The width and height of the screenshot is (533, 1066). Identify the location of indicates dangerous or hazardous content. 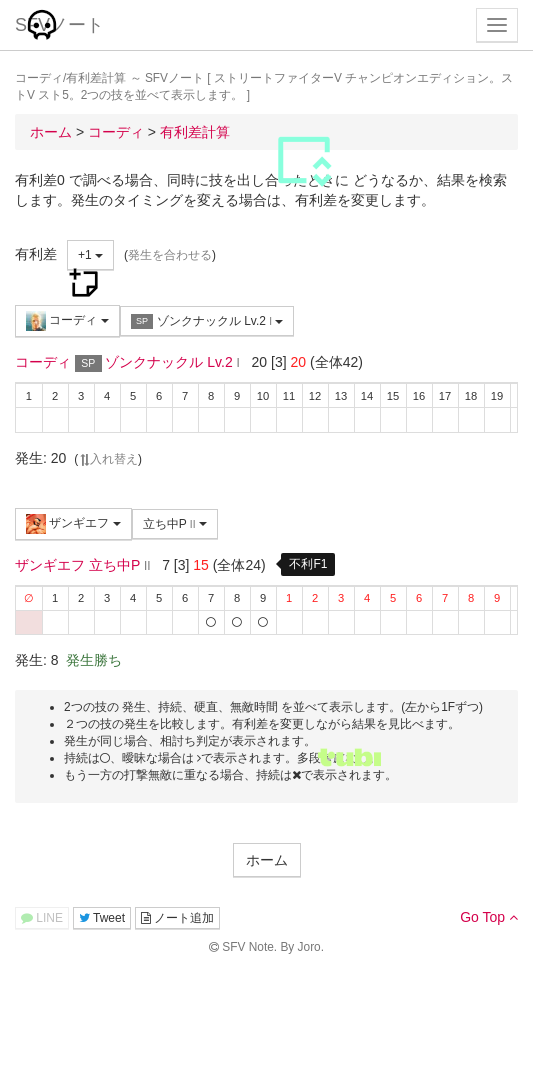
(42, 24).